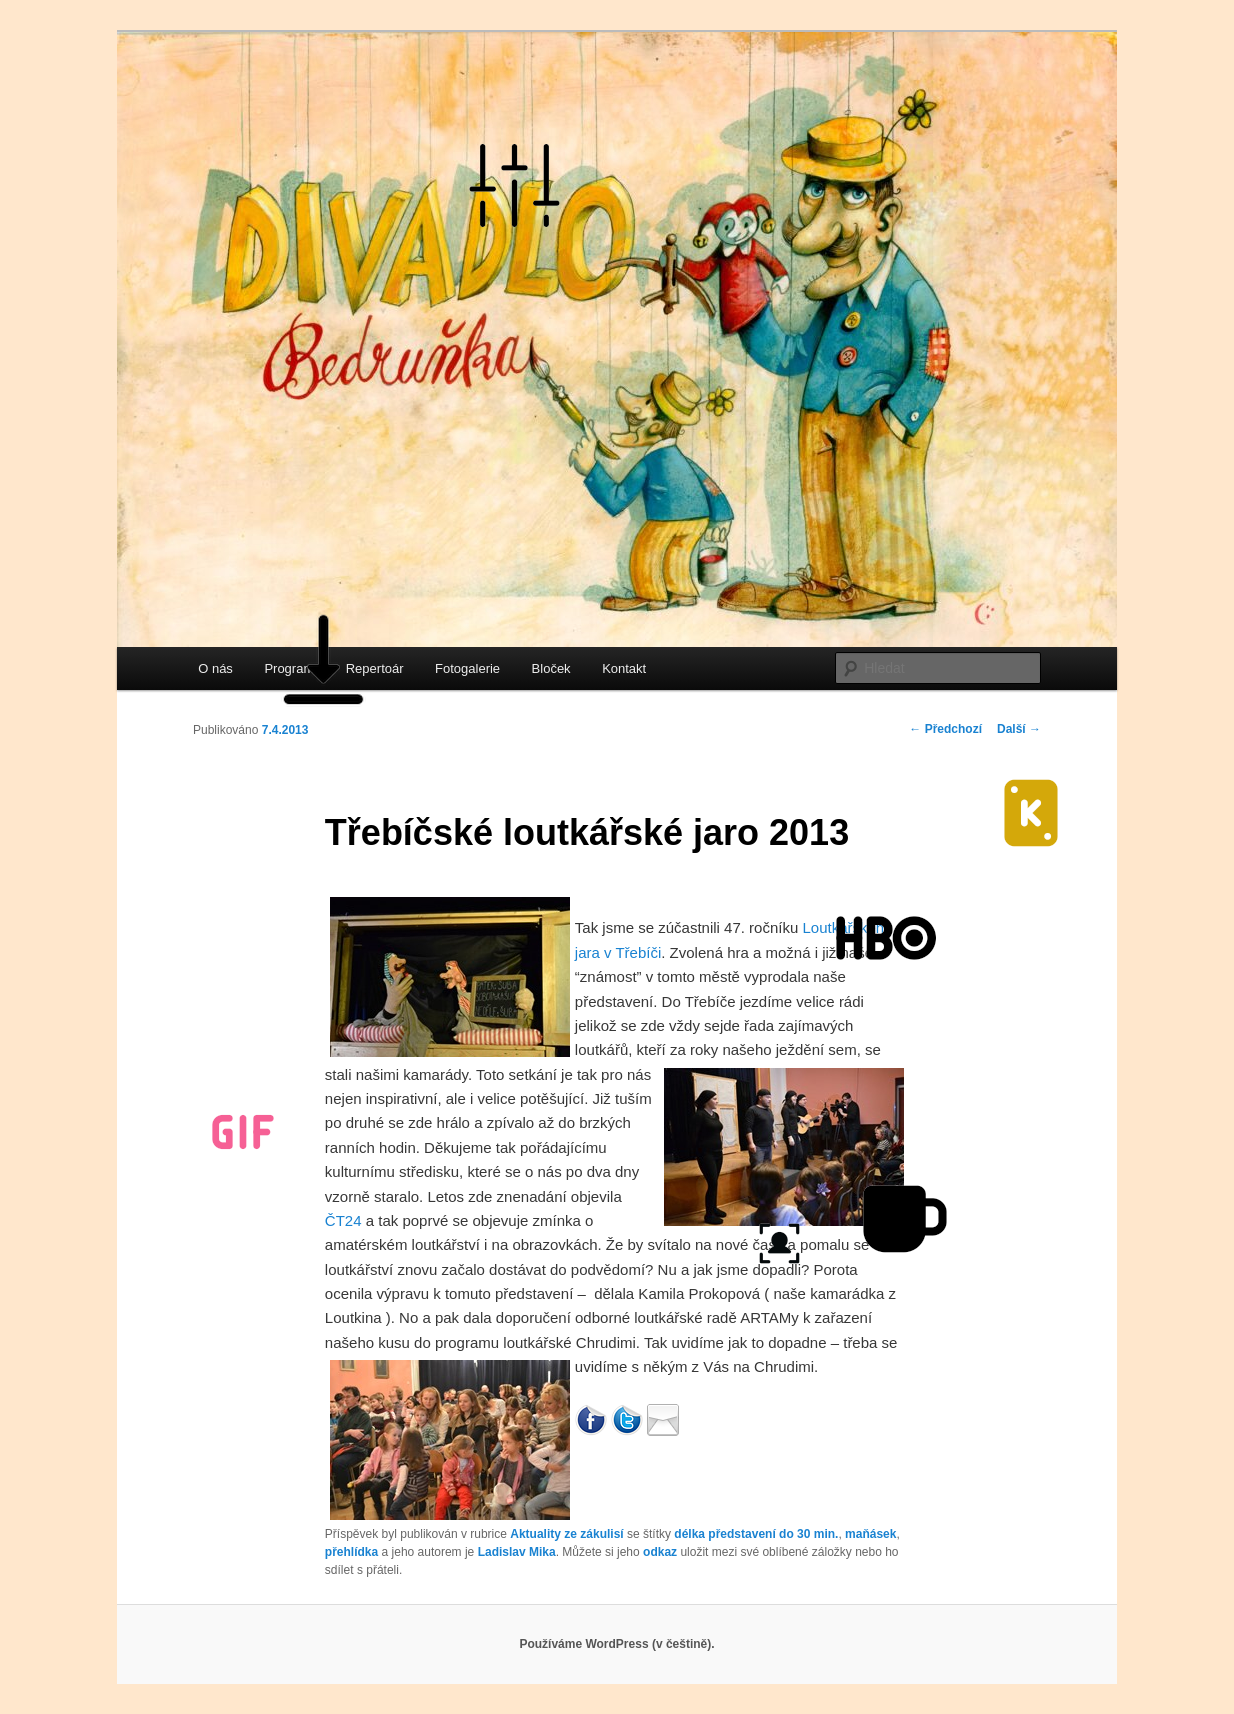 This screenshot has height=1714, width=1234. I want to click on align content to the bottom edge, so click(323, 659).